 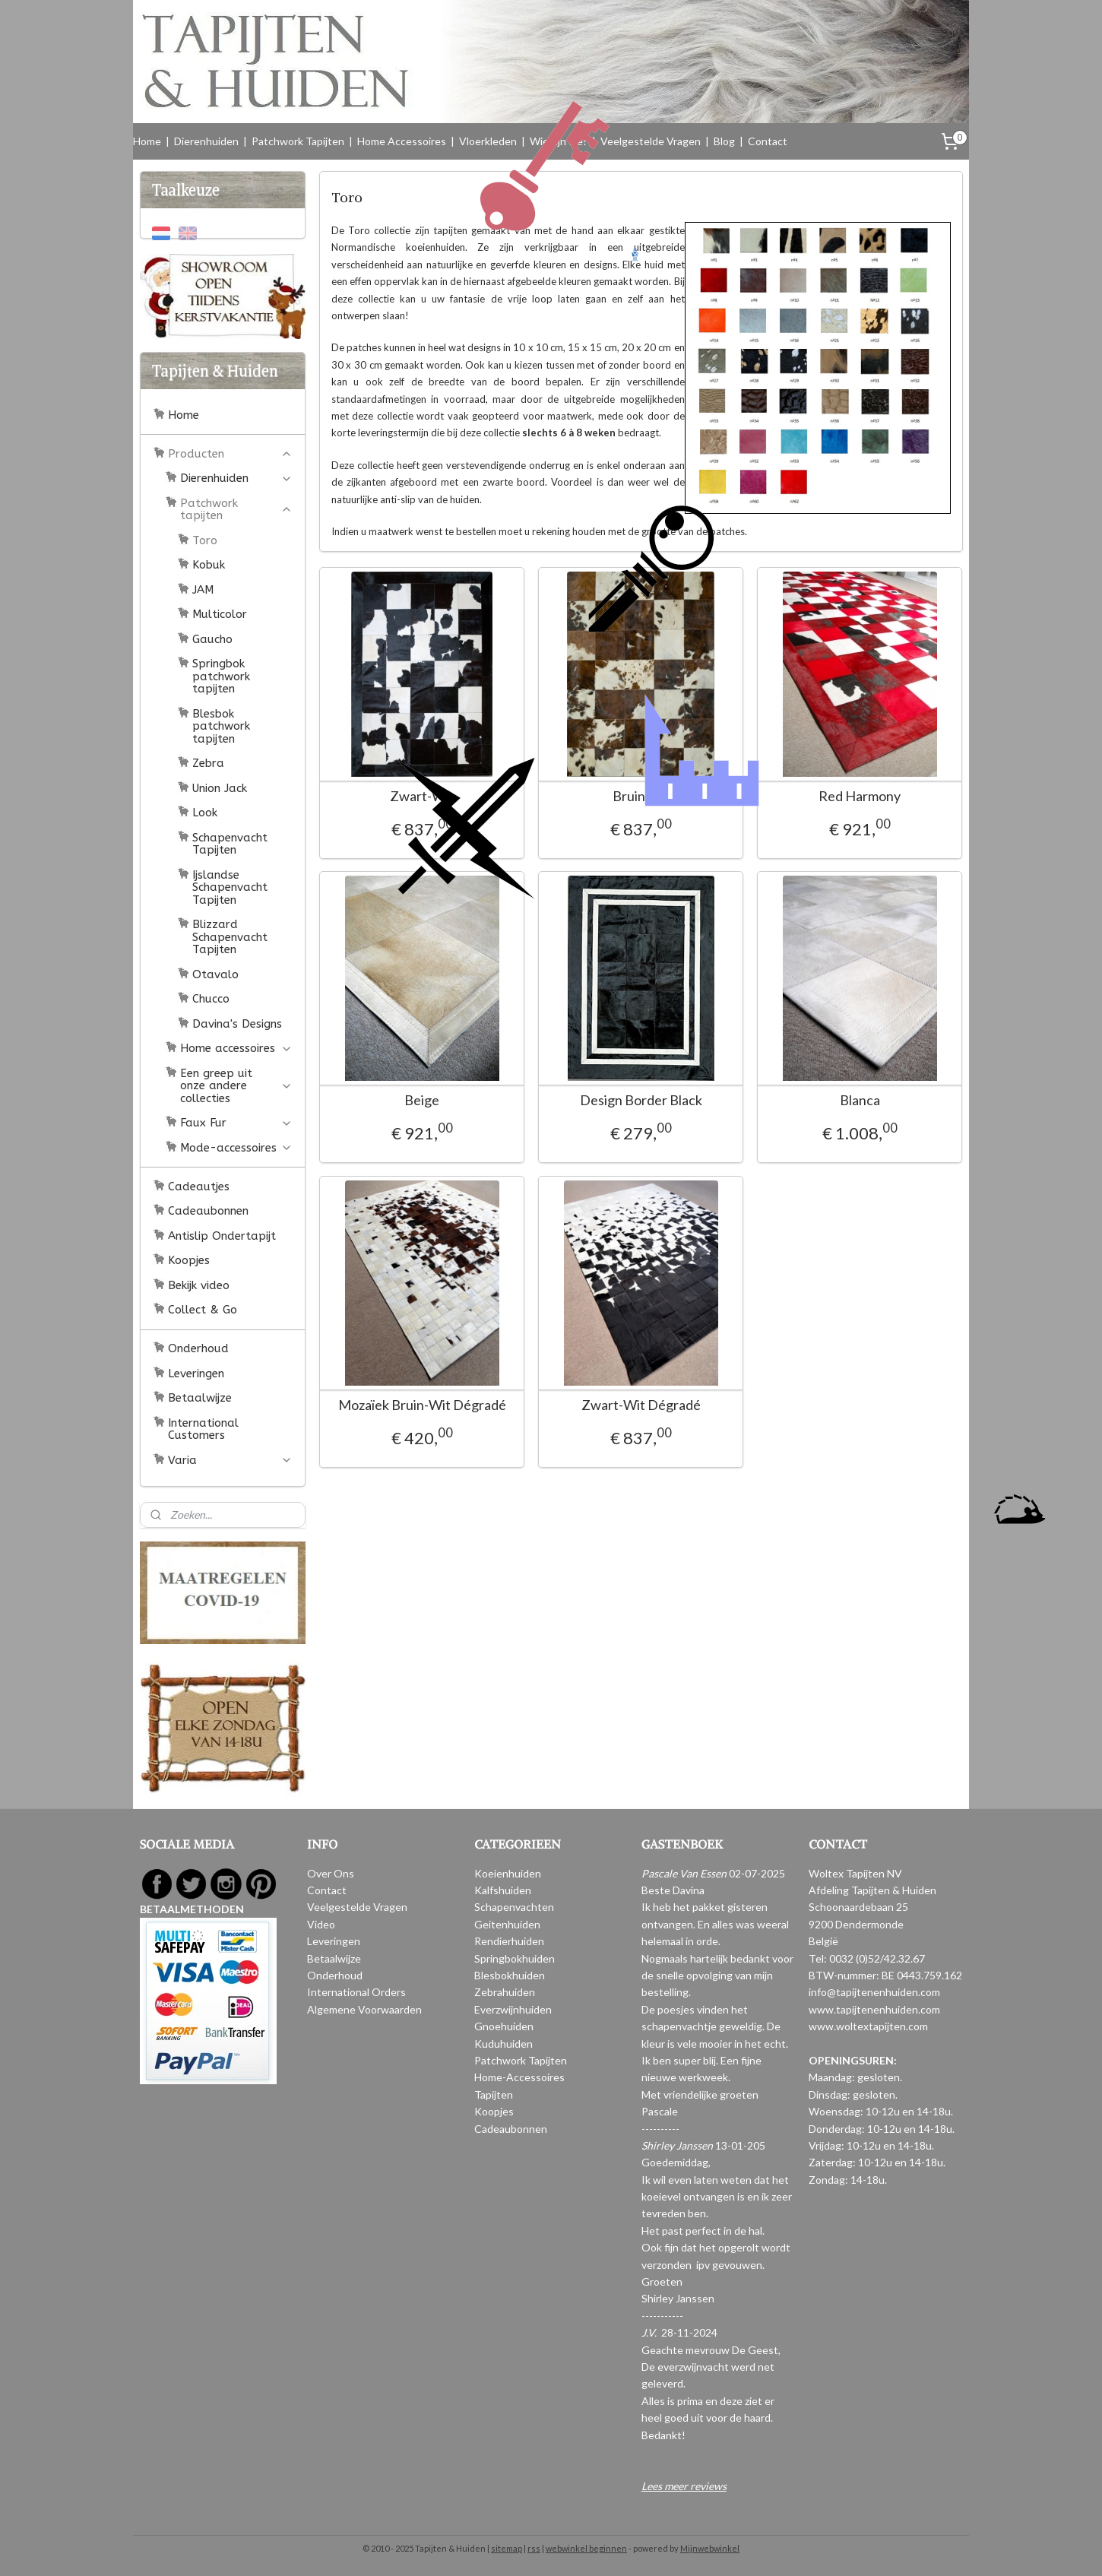 I want to click on decorative animal icon for games or profiles, so click(x=1019, y=1509).